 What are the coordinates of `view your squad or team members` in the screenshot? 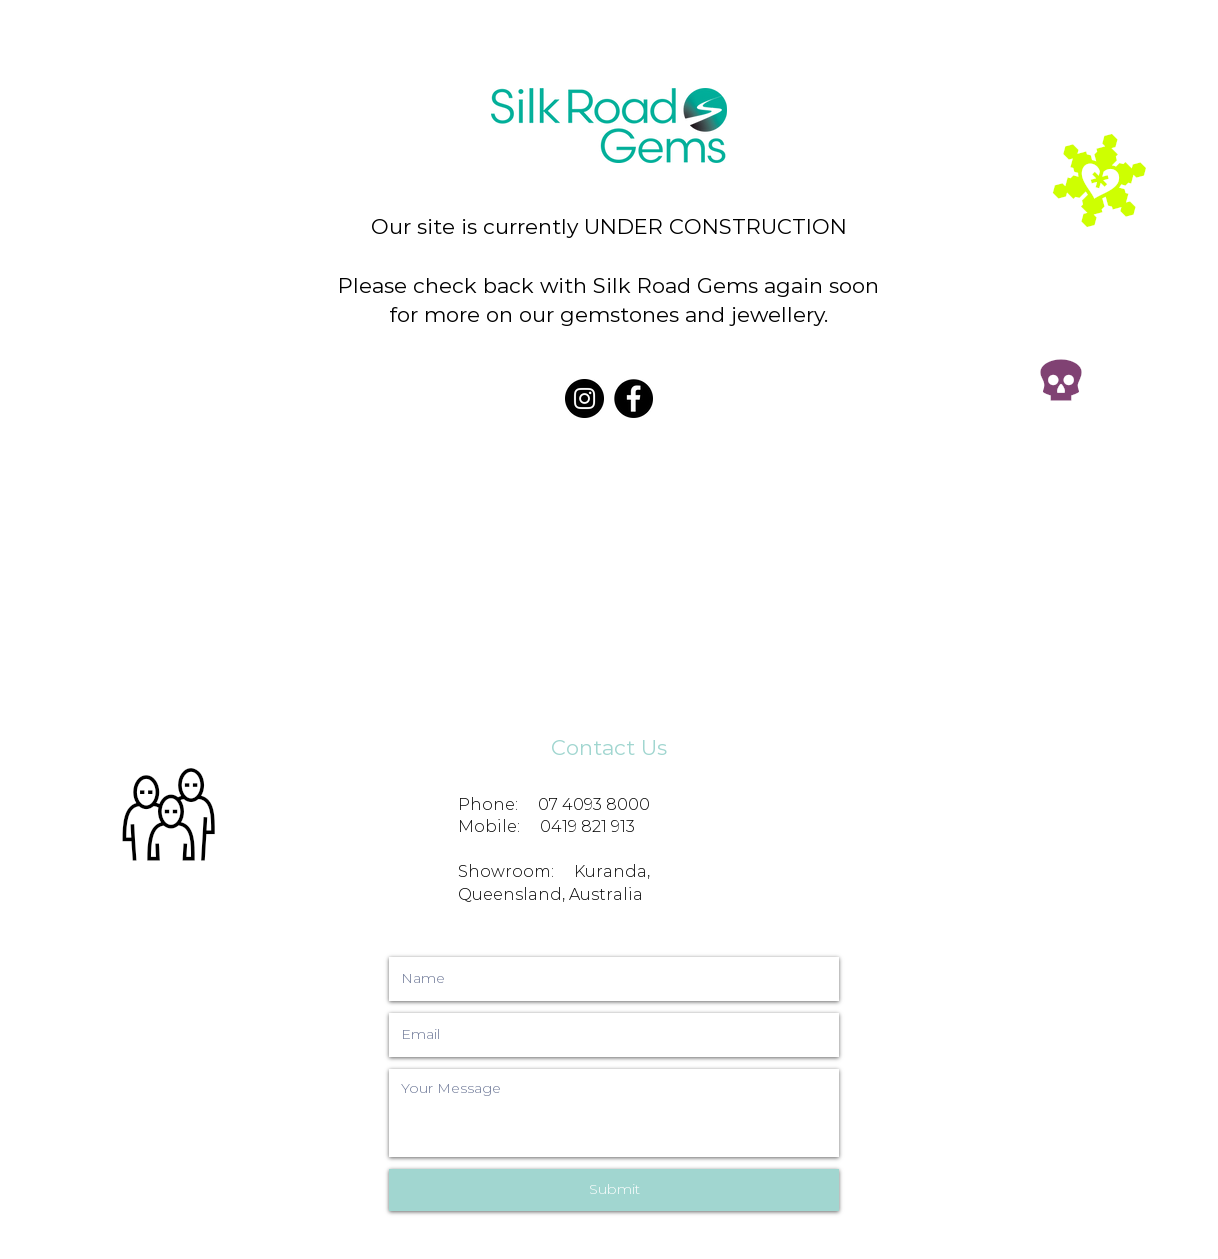 It's located at (169, 814).